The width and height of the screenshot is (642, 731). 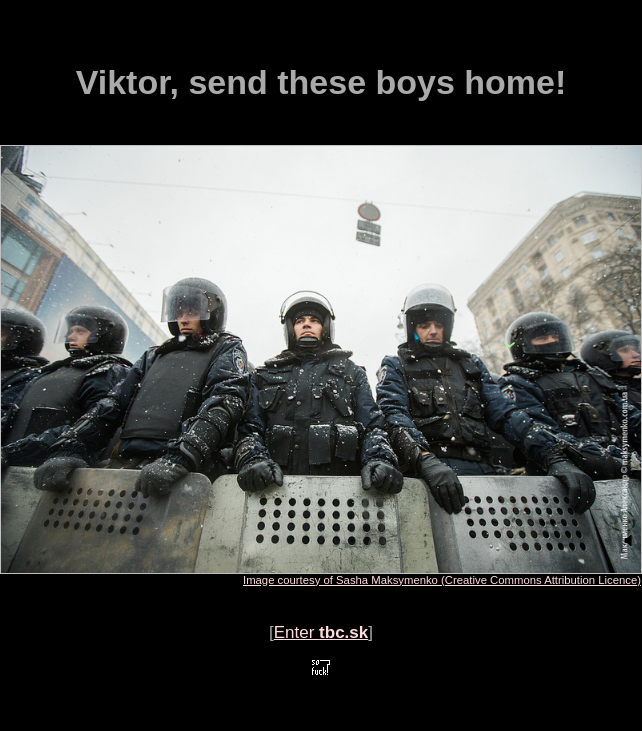 I want to click on mute or unmute audio, so click(x=628, y=540).